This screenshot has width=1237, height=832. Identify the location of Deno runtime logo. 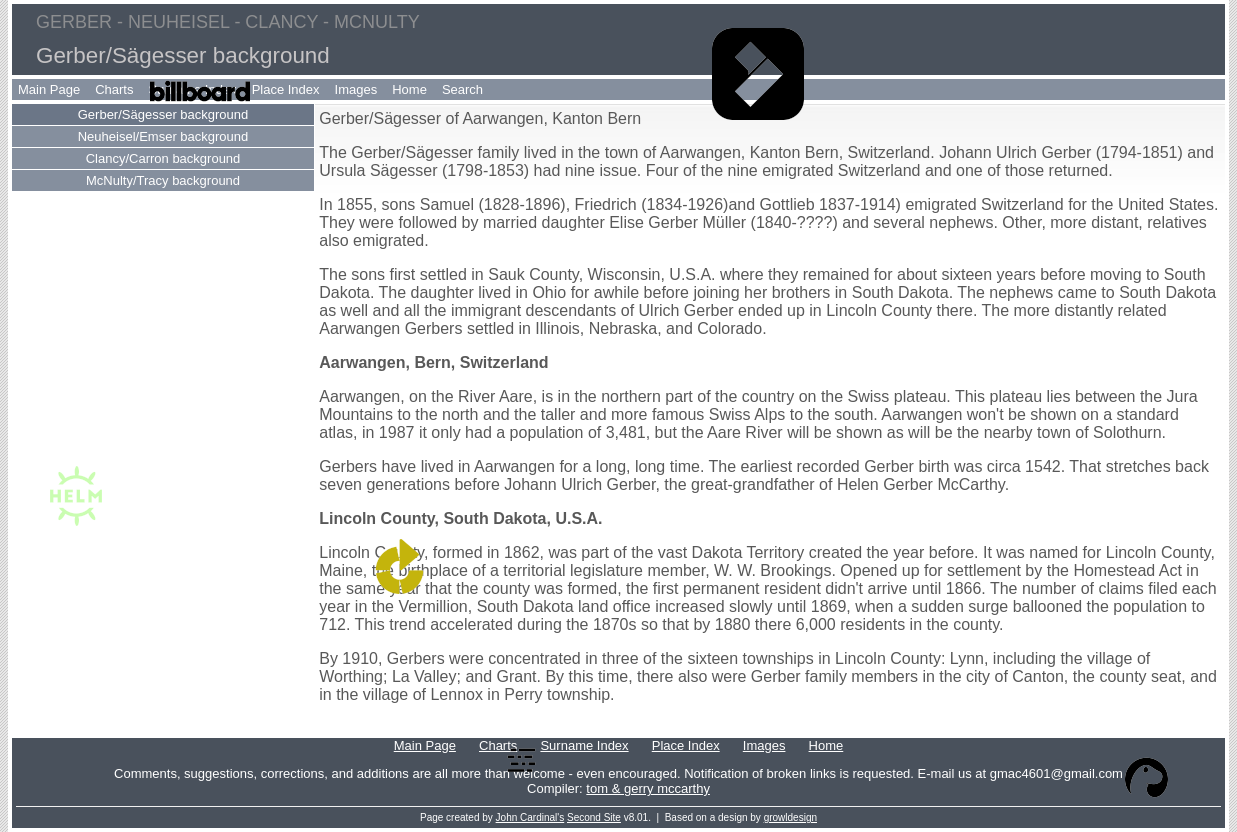
(1146, 777).